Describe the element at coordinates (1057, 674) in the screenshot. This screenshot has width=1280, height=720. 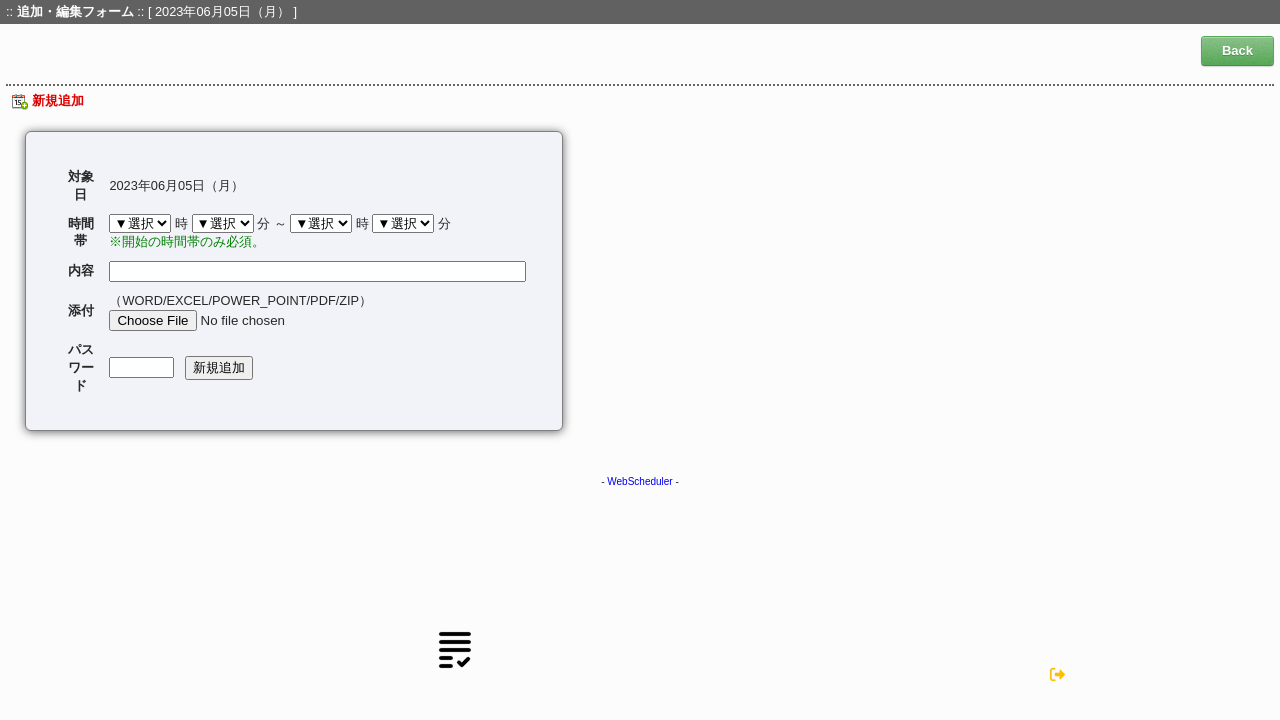
I see `log out of your account` at that location.